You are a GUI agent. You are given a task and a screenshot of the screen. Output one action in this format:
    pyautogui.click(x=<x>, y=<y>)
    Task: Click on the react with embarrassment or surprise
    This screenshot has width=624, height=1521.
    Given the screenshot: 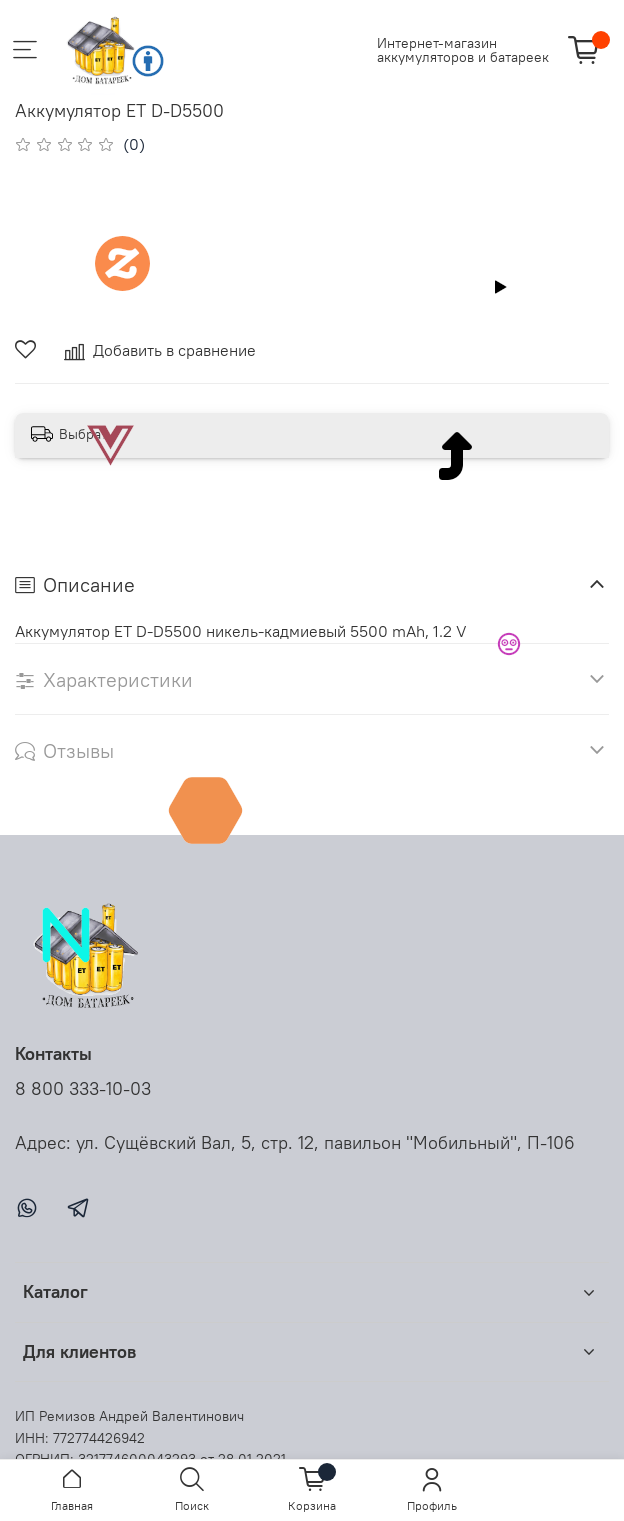 What is the action you would take?
    pyautogui.click(x=509, y=644)
    